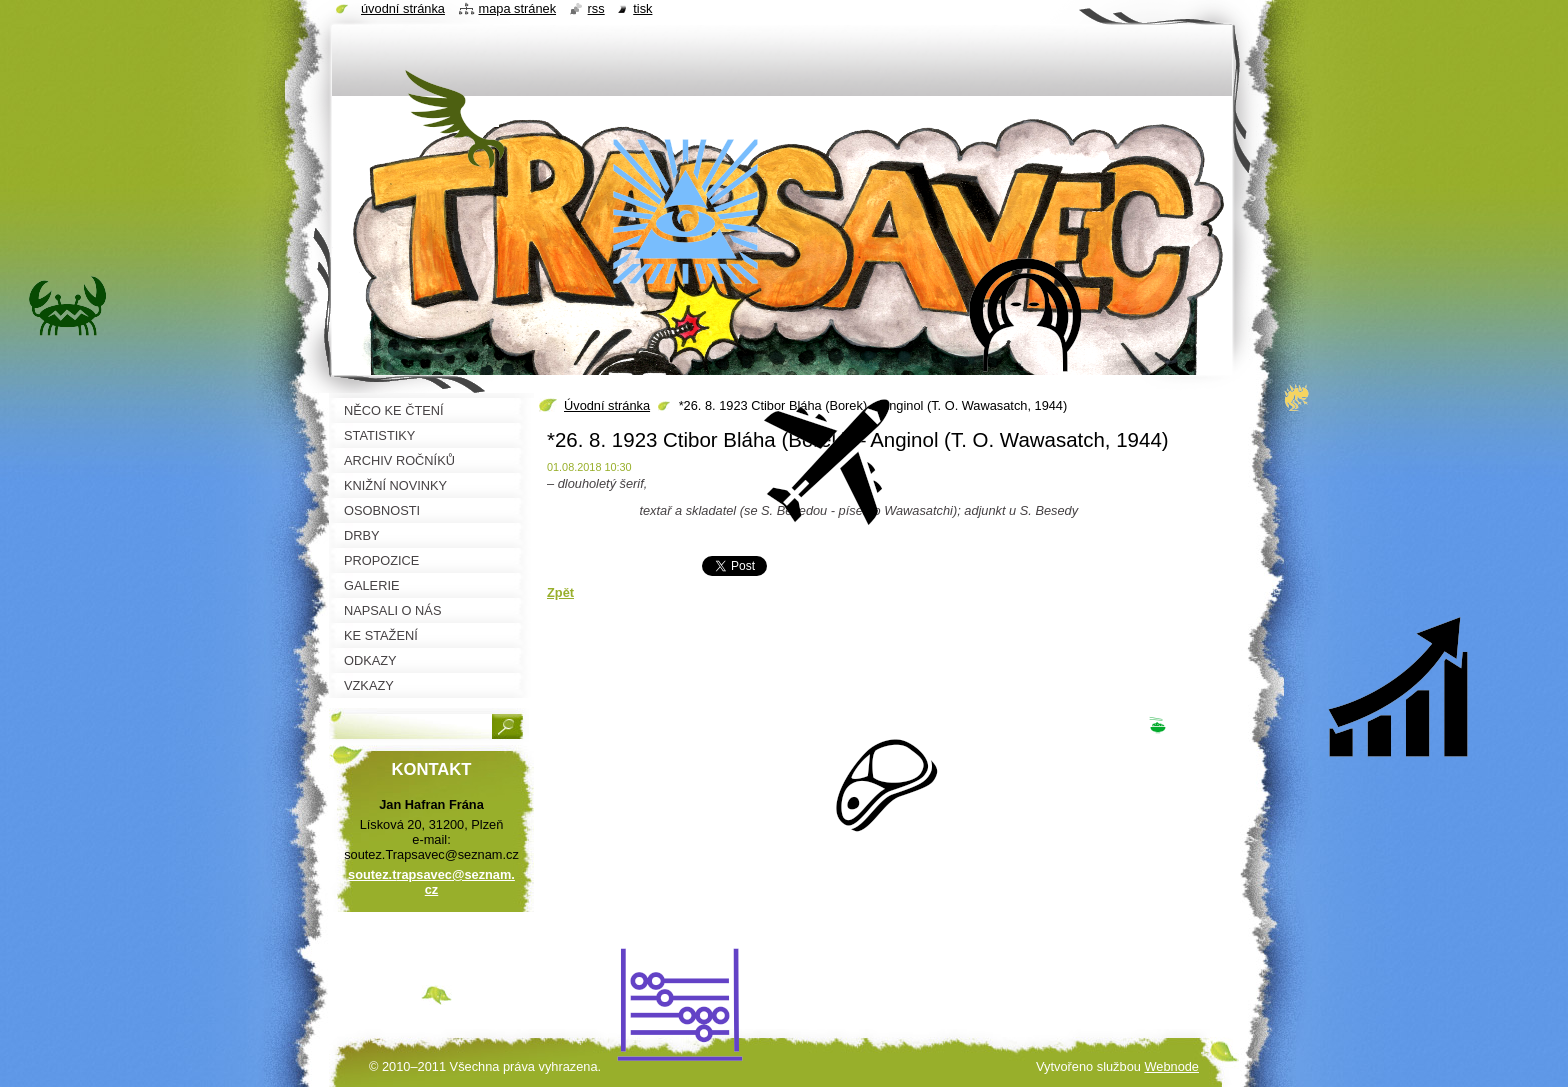 The width and height of the screenshot is (1568, 1087). I want to click on browse meat or protein food options, so click(887, 786).